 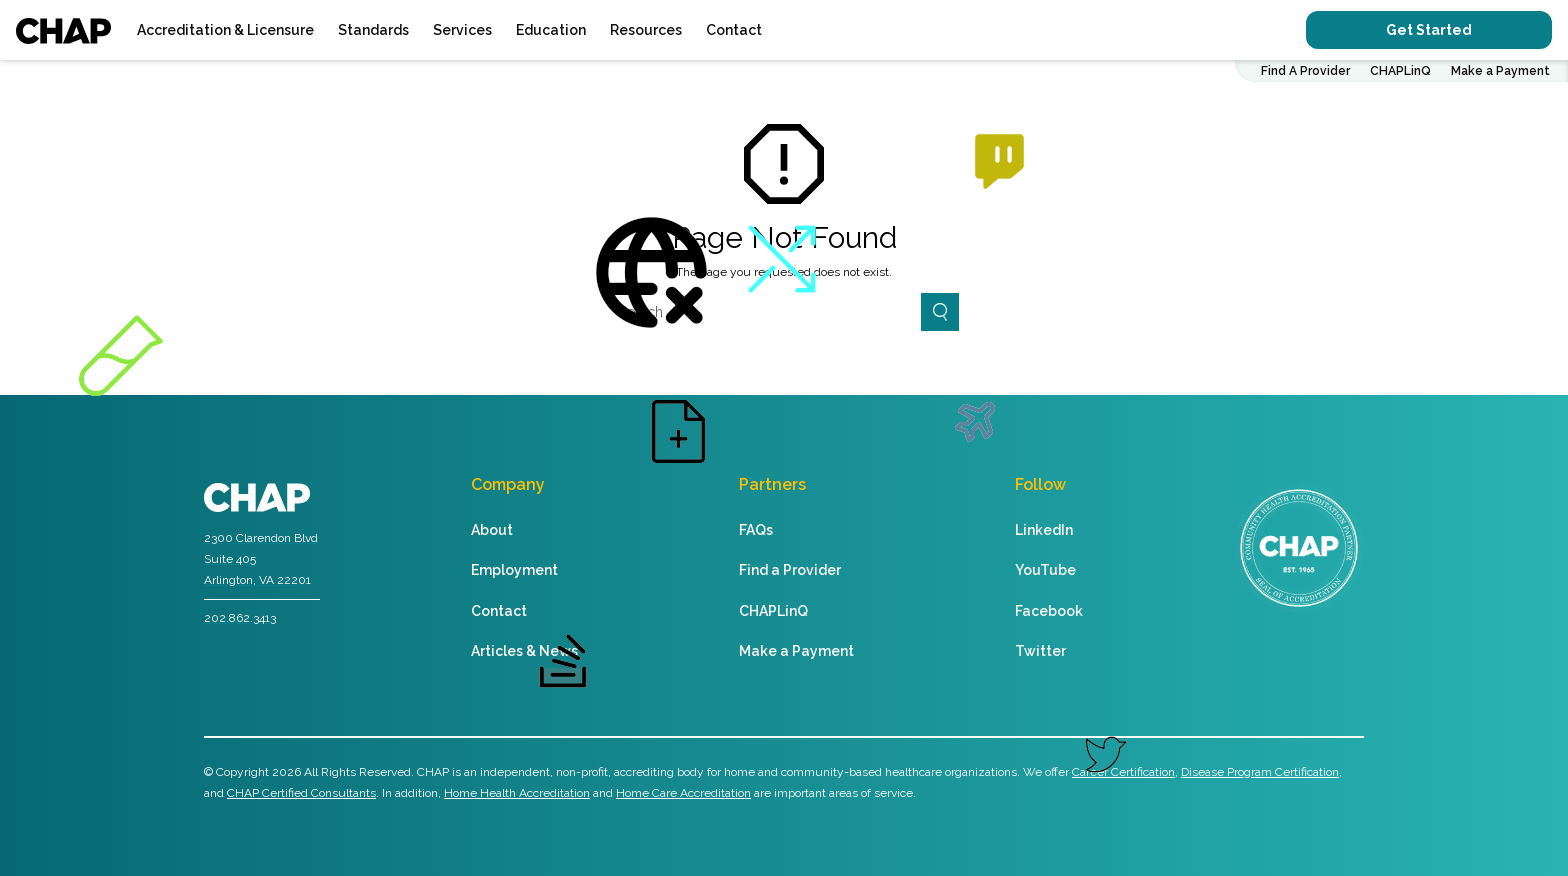 What do you see at coordinates (563, 662) in the screenshot?
I see `link to stack overflow developer community` at bounding box center [563, 662].